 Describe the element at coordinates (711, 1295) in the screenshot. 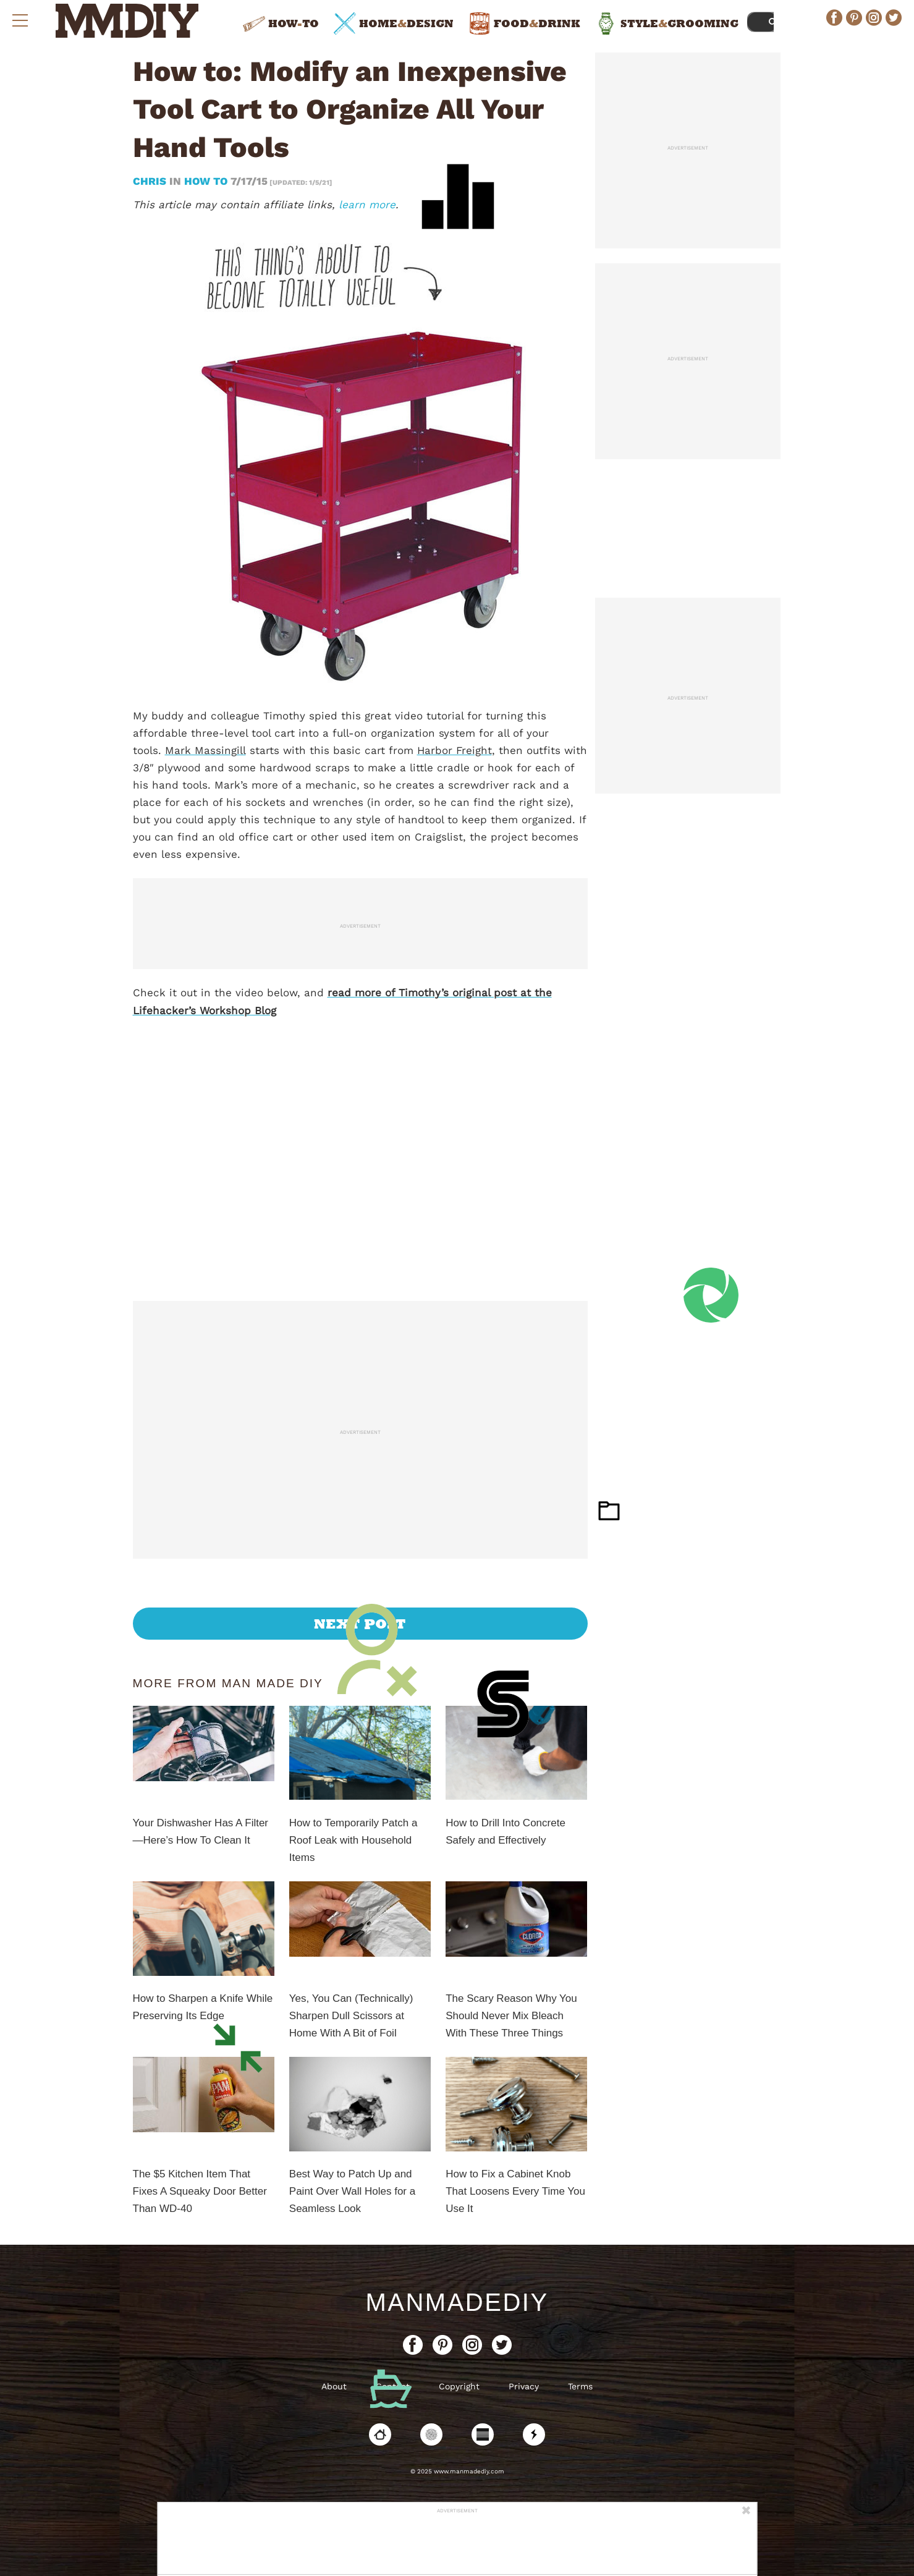

I see `appium logo - open source mobile automation testing framework` at that location.